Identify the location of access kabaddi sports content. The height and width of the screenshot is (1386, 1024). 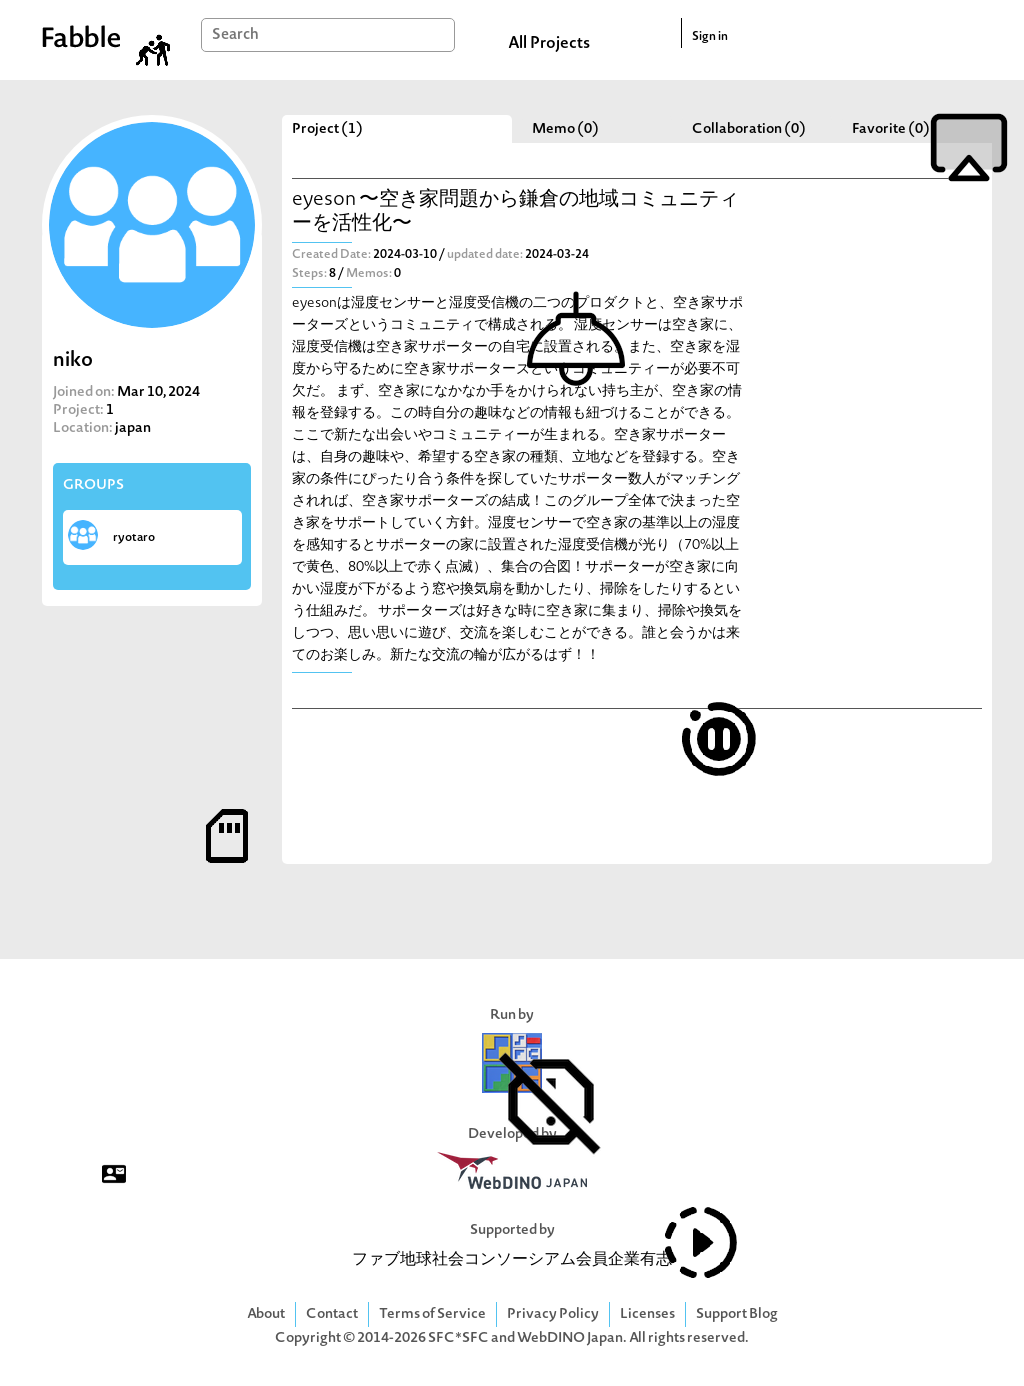
(152, 51).